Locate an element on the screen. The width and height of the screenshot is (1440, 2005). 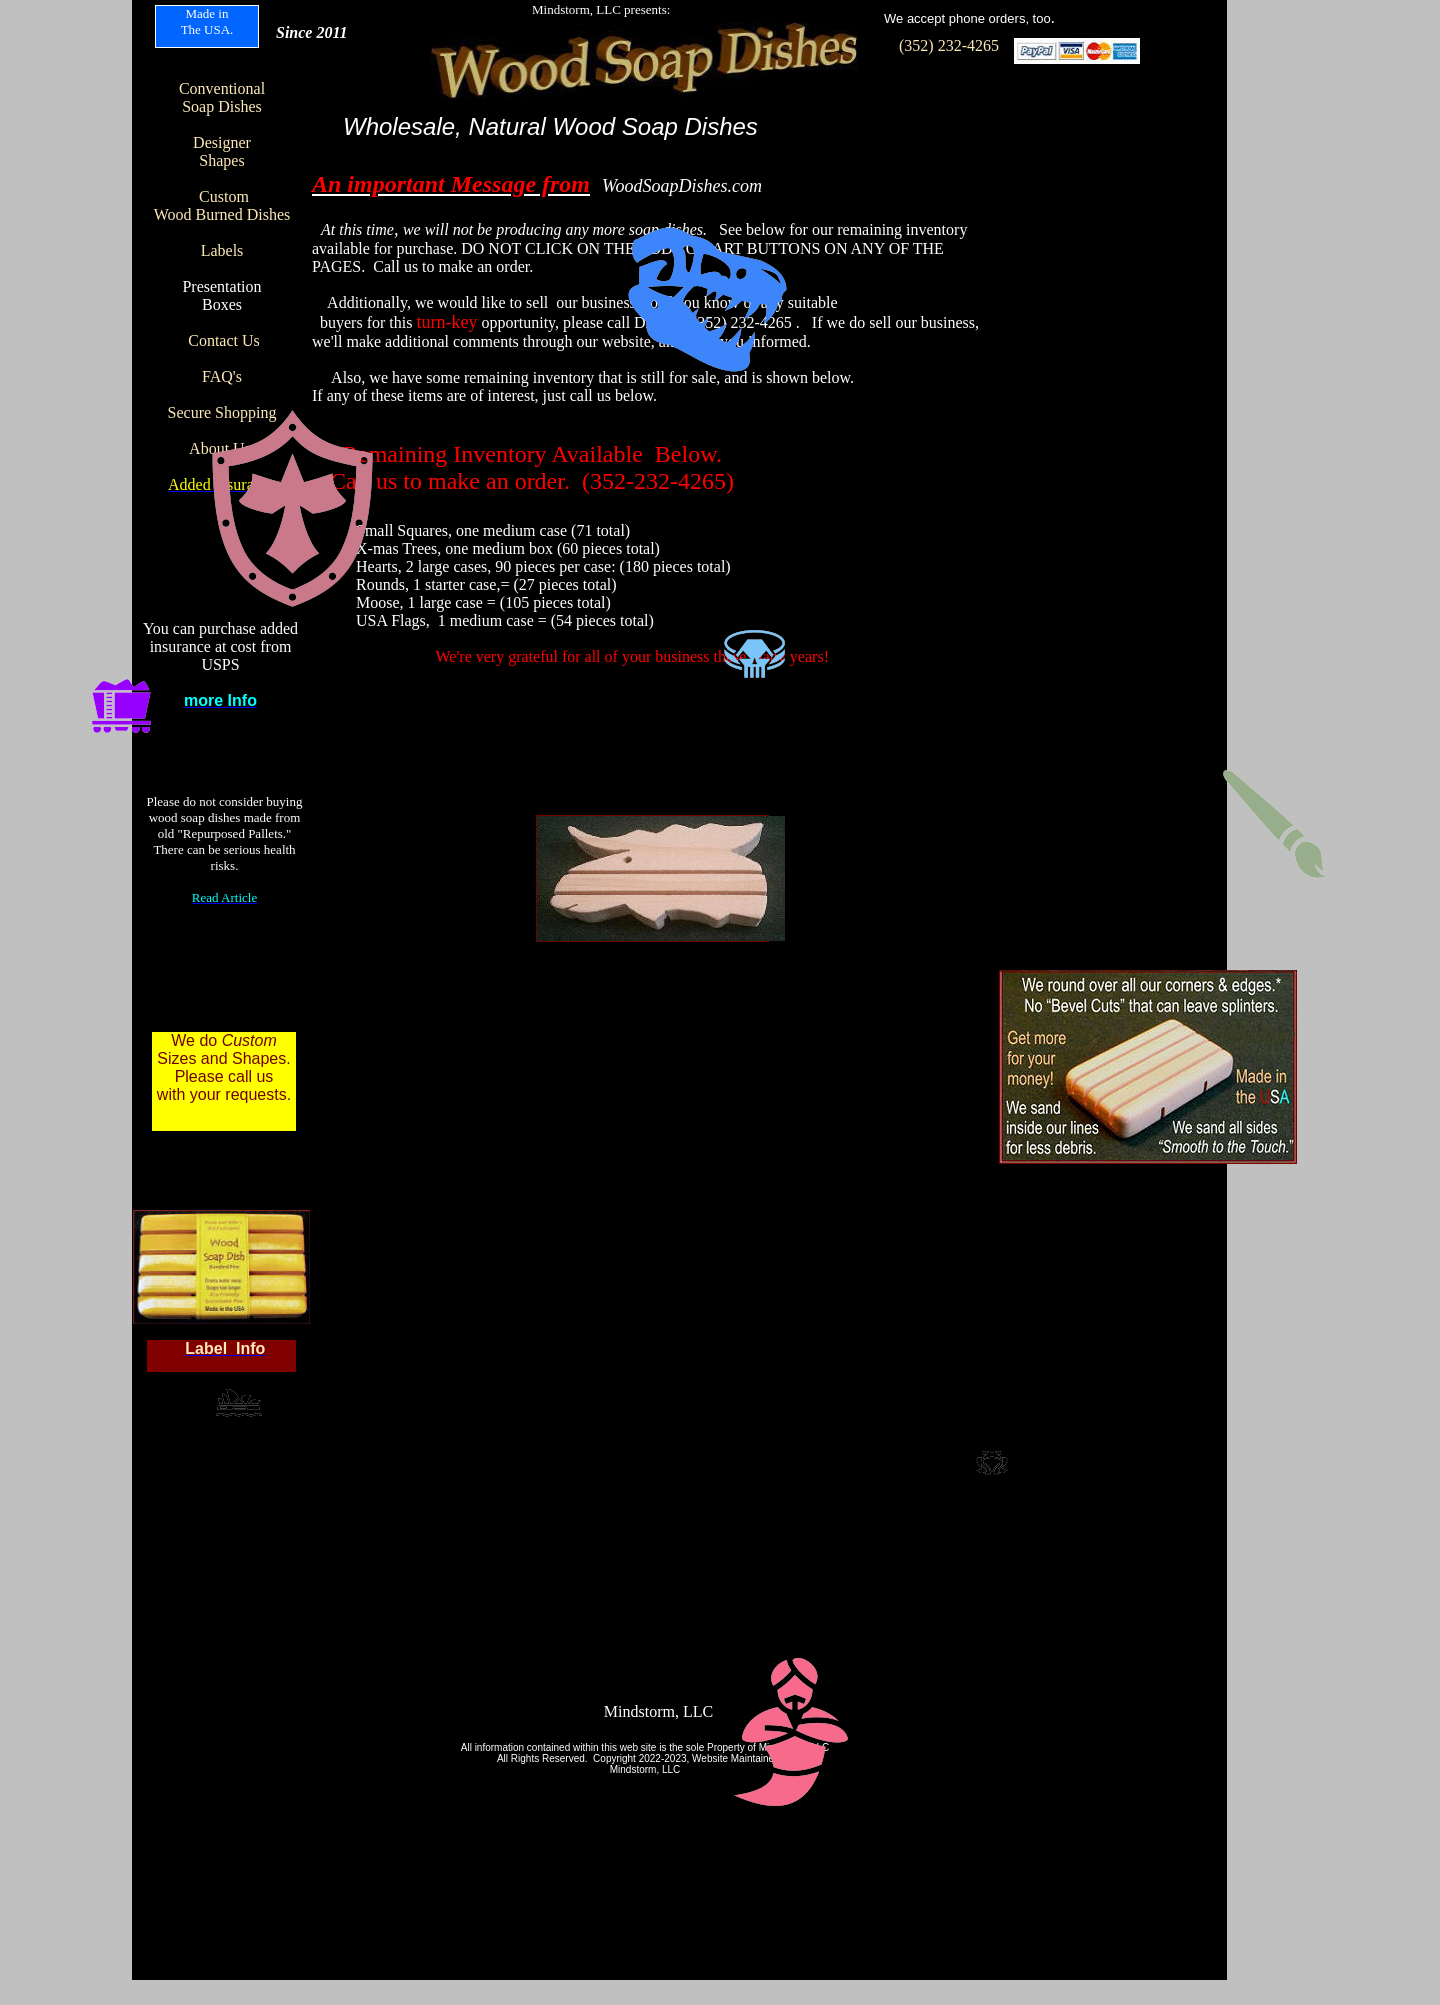
indicates coal or mining resources in inventory is located at coordinates (121, 703).